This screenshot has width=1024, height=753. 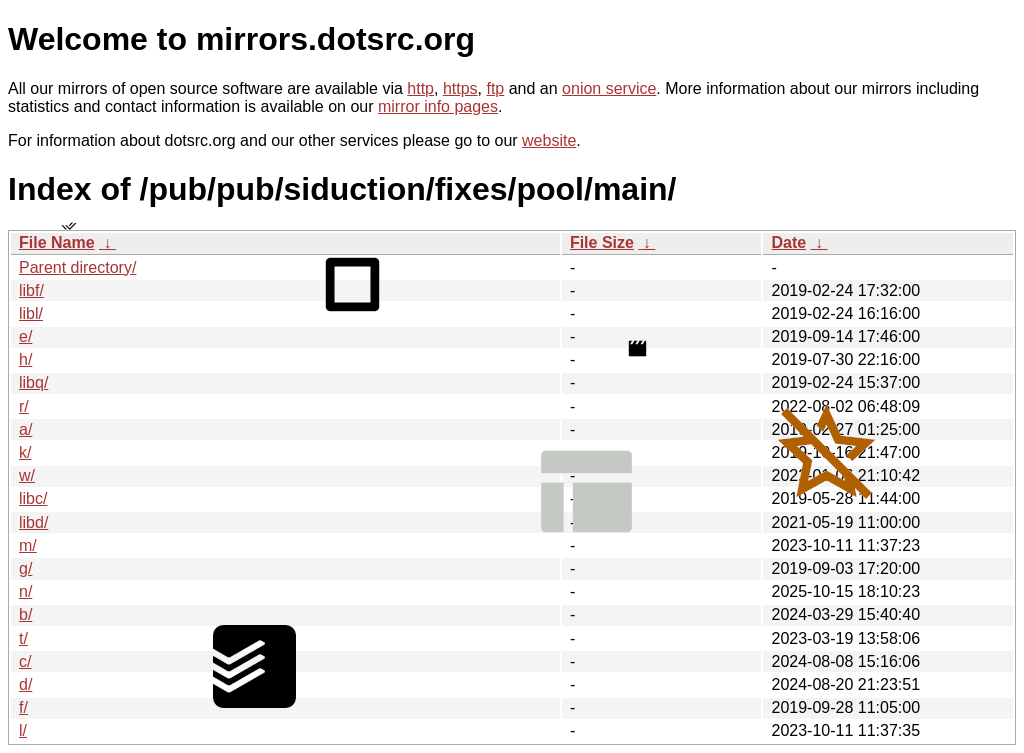 I want to click on access video or movie content, so click(x=637, y=348).